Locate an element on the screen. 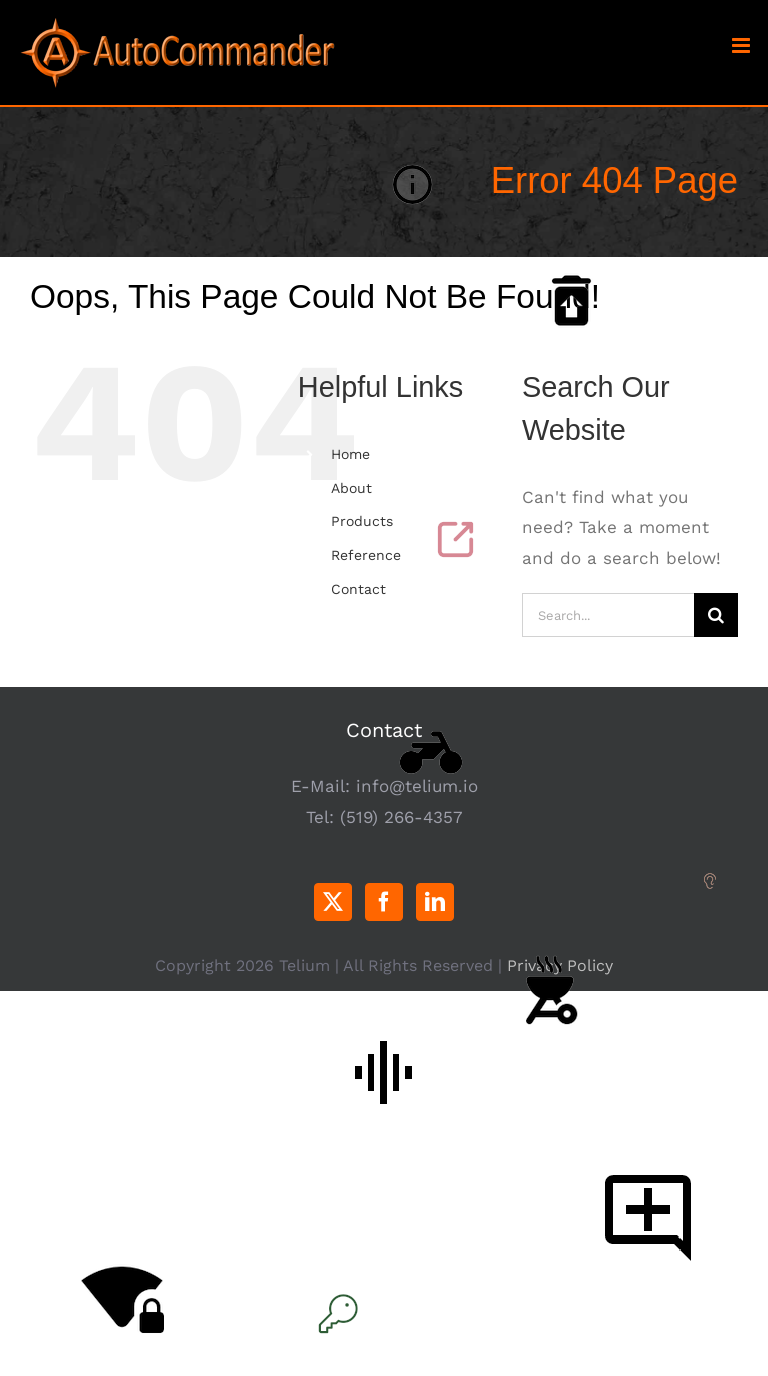  select motorcycle as transportation mode is located at coordinates (431, 751).